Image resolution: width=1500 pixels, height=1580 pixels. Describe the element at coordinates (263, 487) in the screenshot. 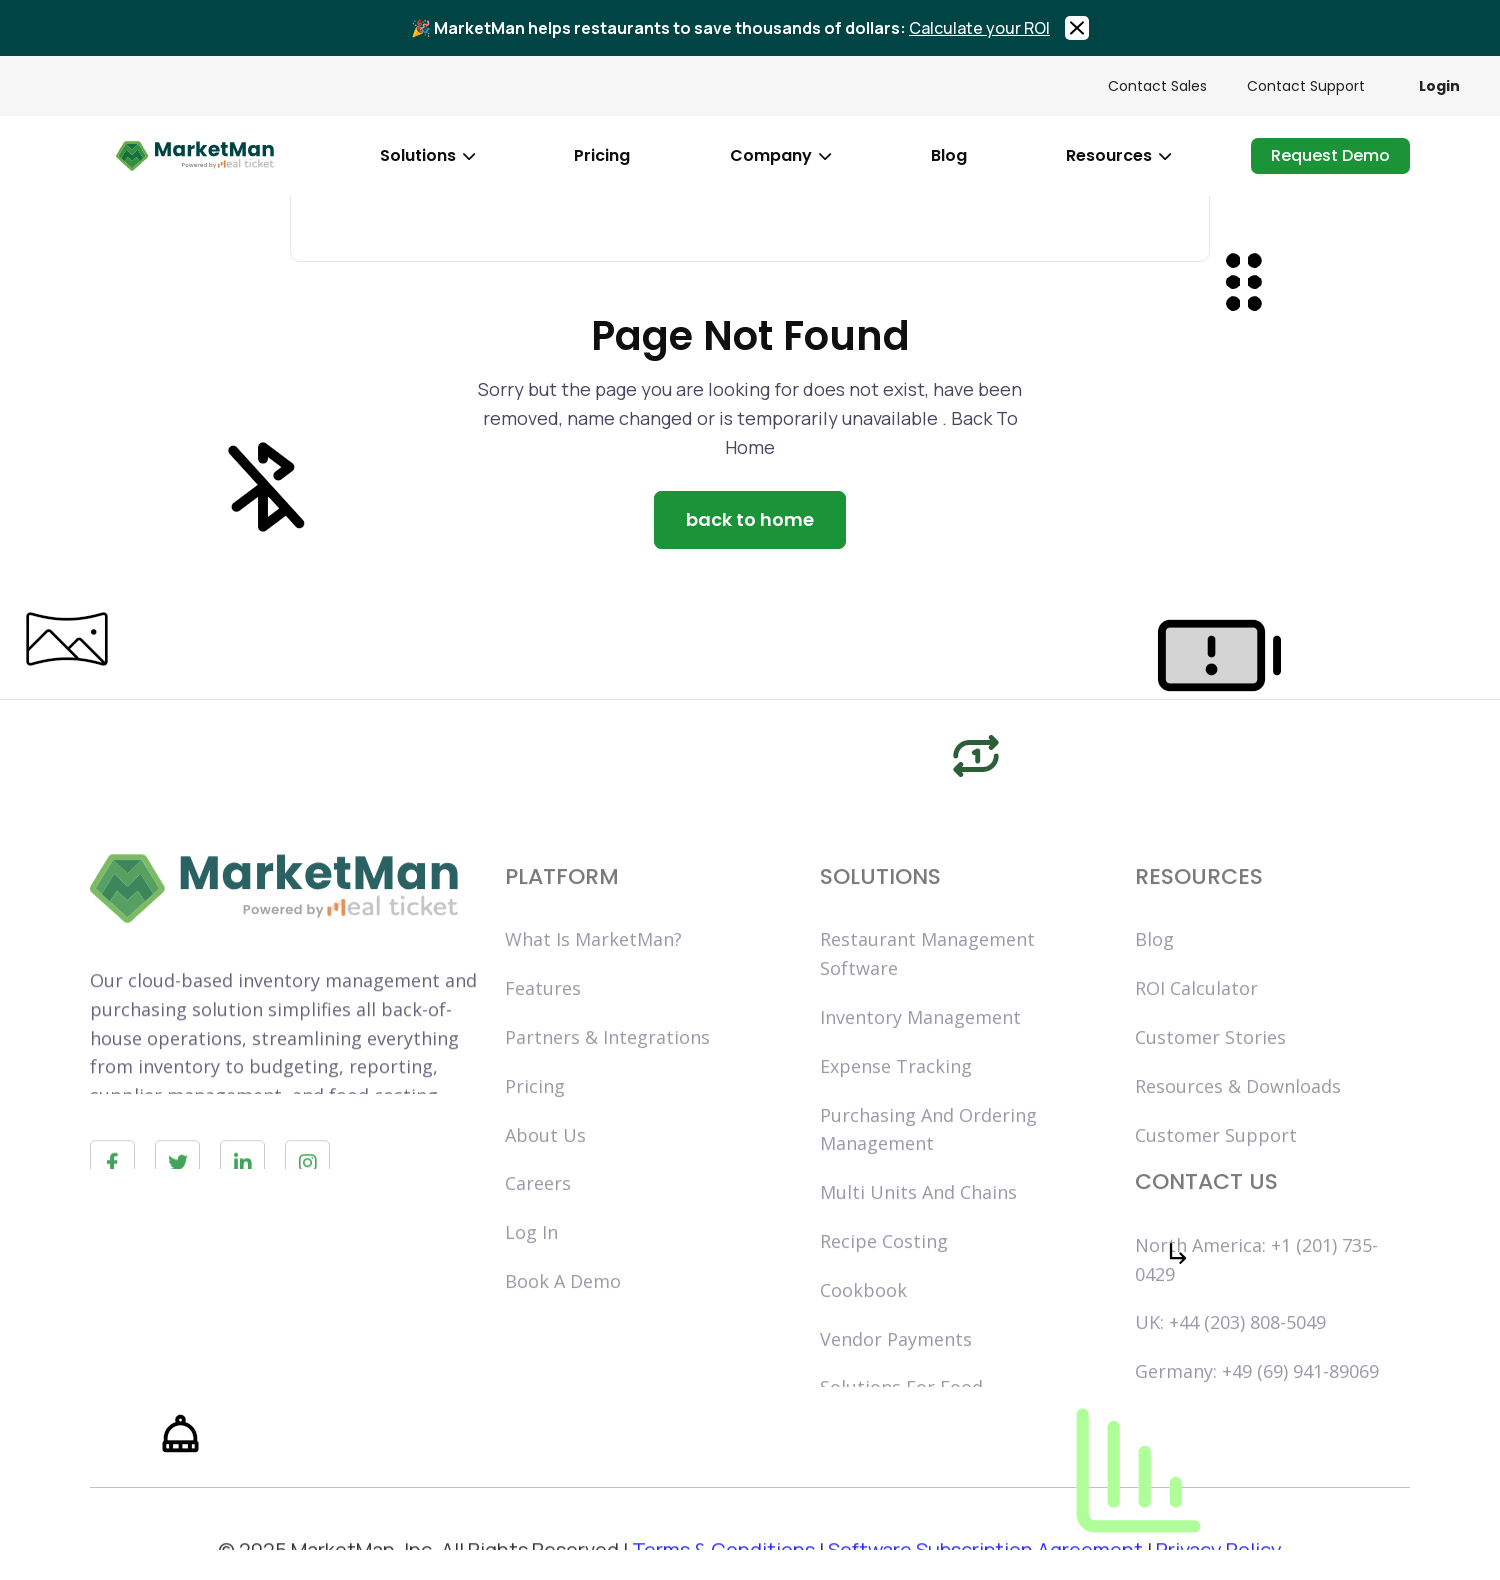

I see `bluetooth is disabled or turned off` at that location.